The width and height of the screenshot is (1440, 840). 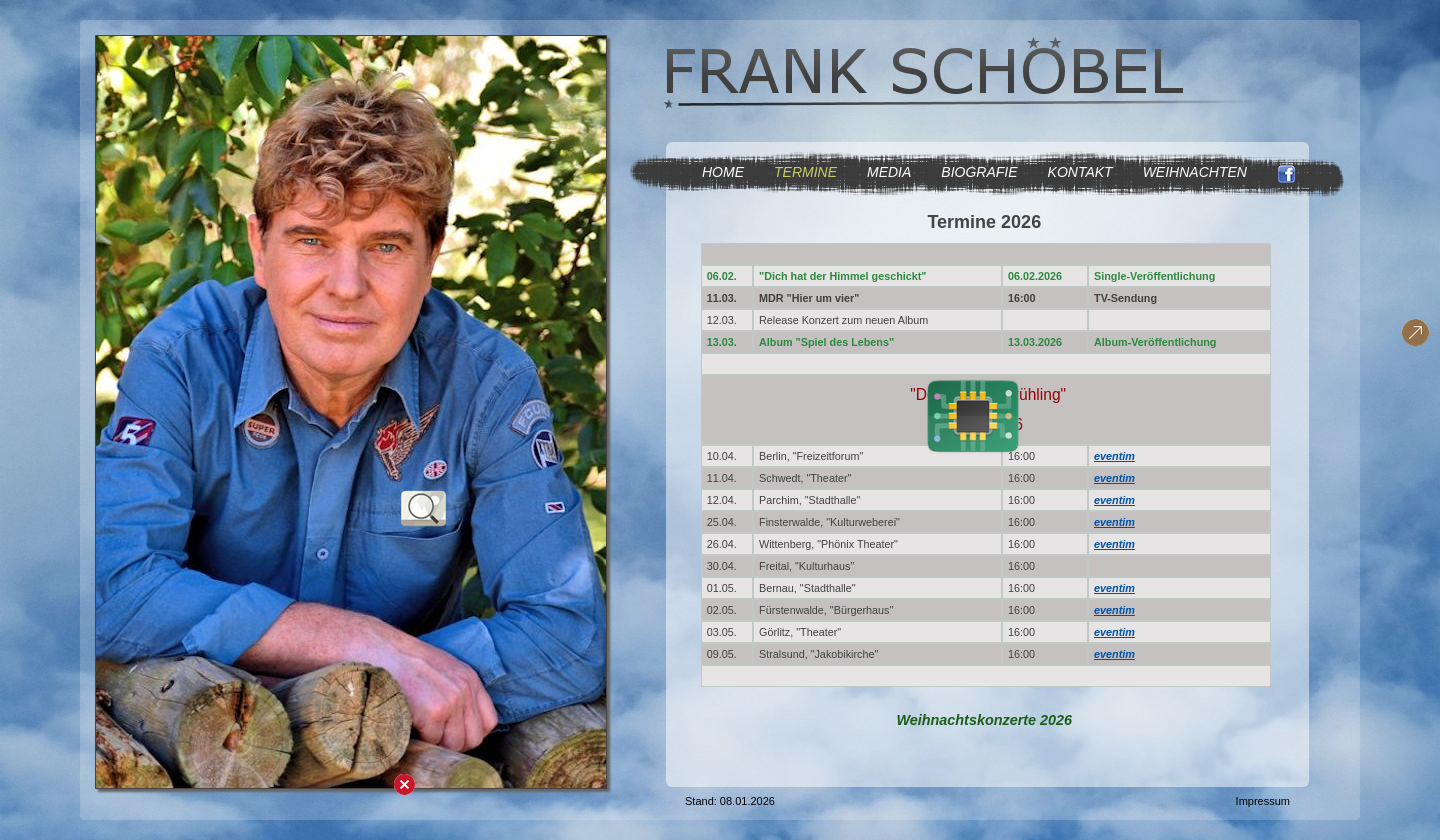 I want to click on indicates a symbolic link or shortcut to another file, so click(x=1415, y=332).